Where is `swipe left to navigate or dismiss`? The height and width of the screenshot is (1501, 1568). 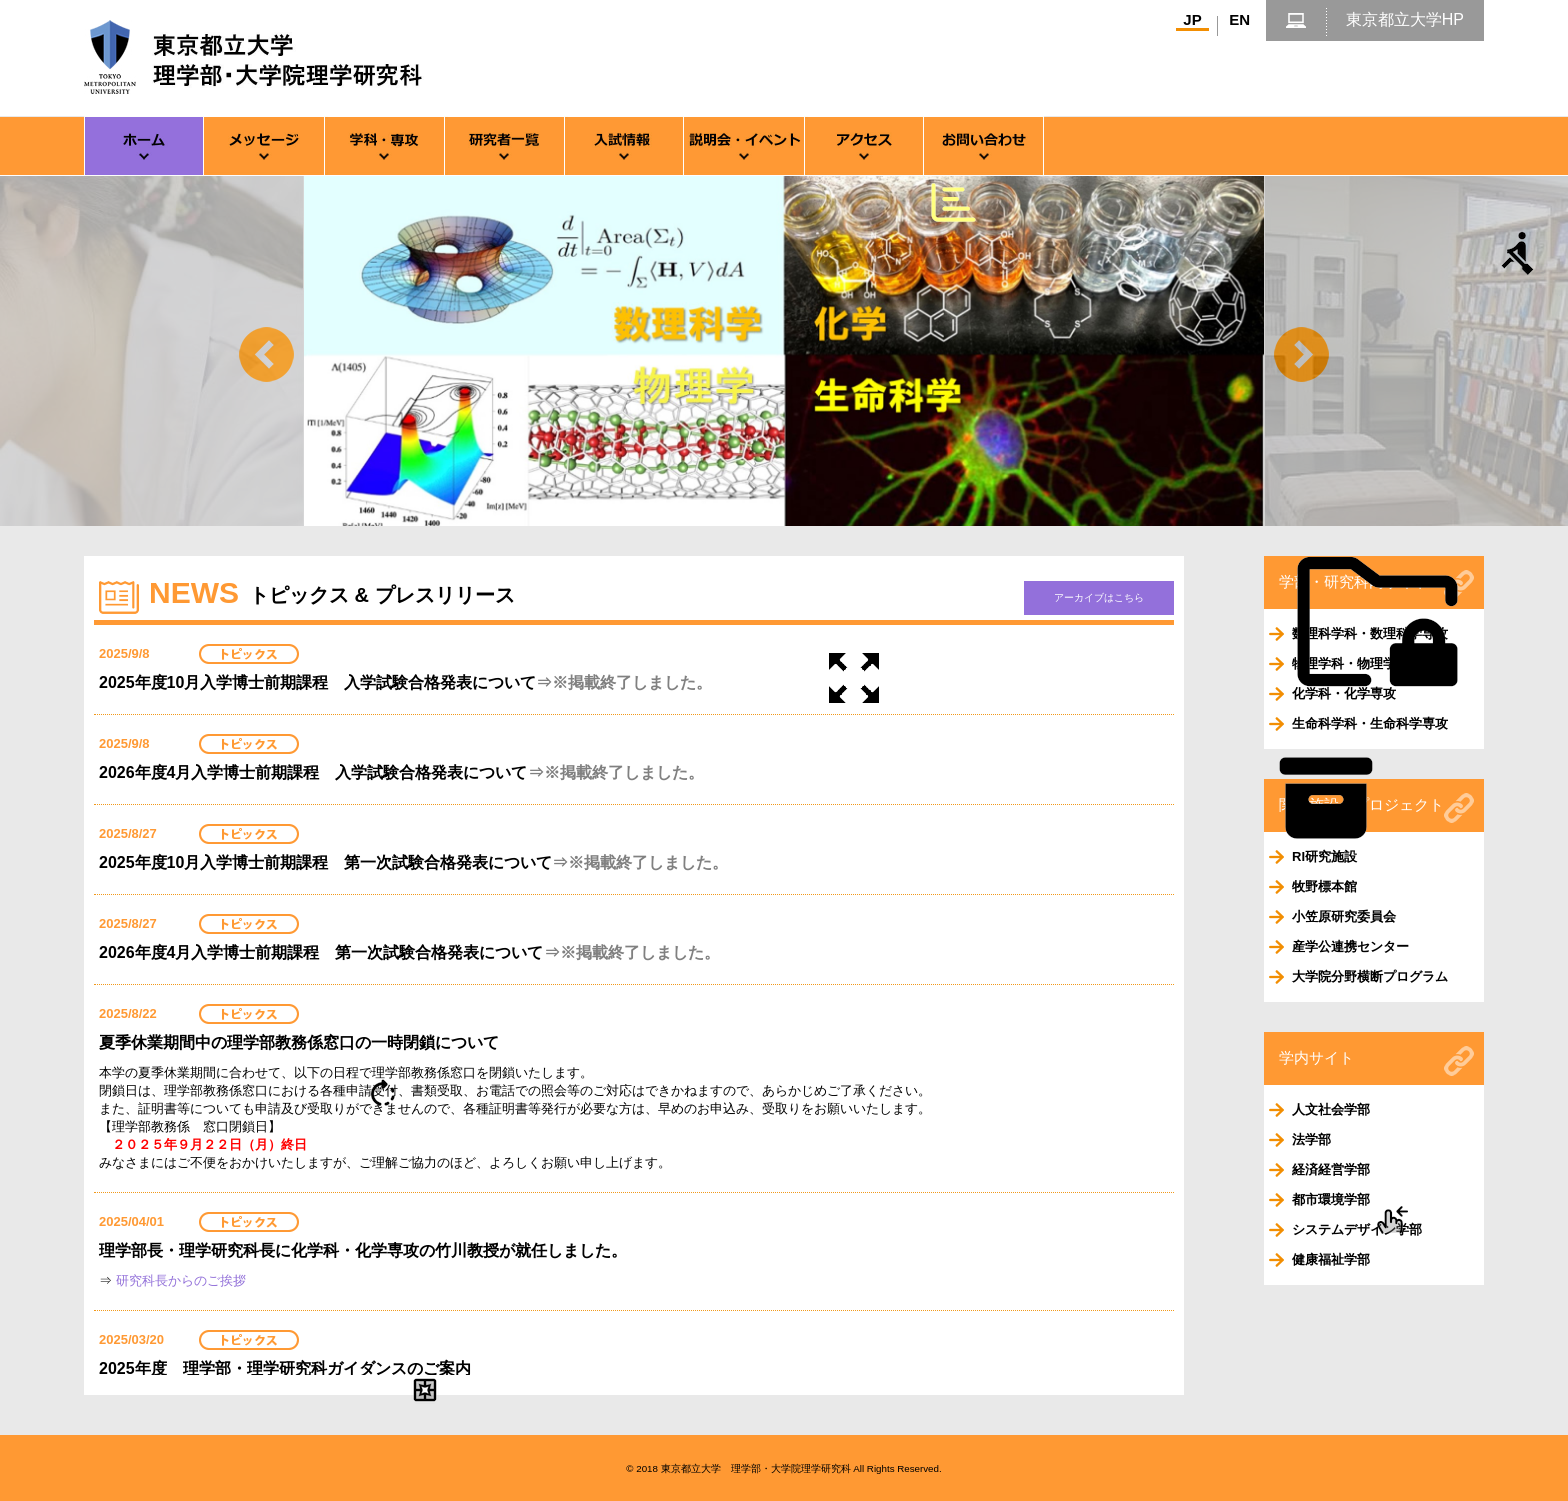 swipe left to navigate or dismiss is located at coordinates (1391, 1221).